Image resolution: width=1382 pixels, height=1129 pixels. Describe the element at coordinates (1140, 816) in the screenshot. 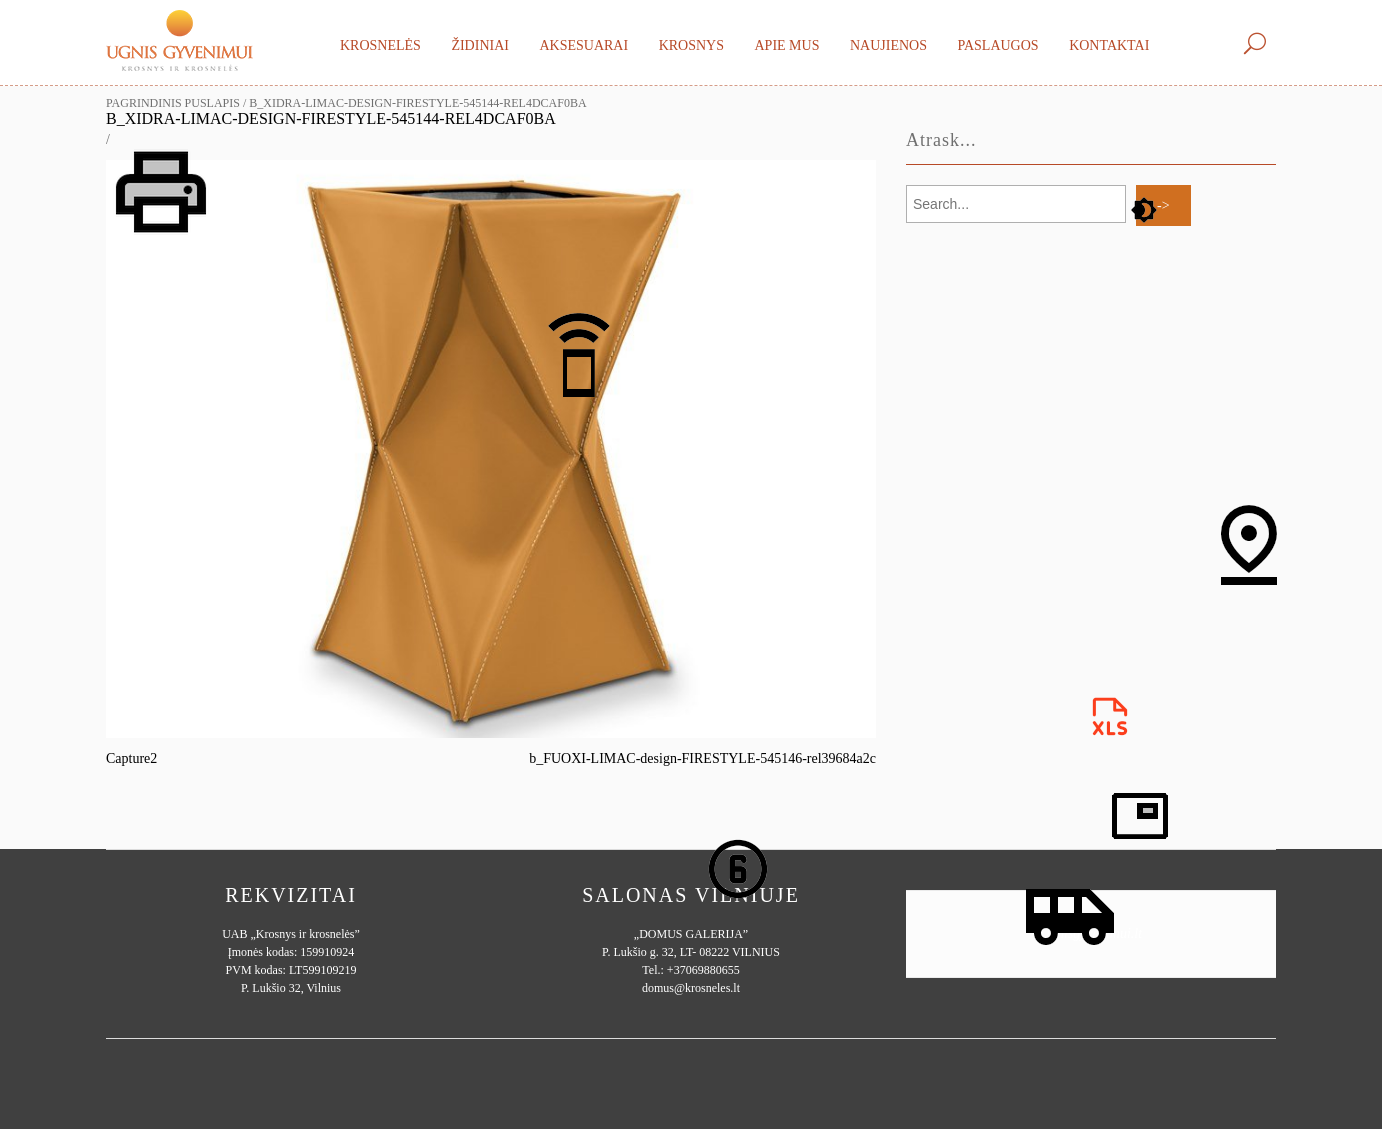

I see `enable picture-in-picture mode` at that location.